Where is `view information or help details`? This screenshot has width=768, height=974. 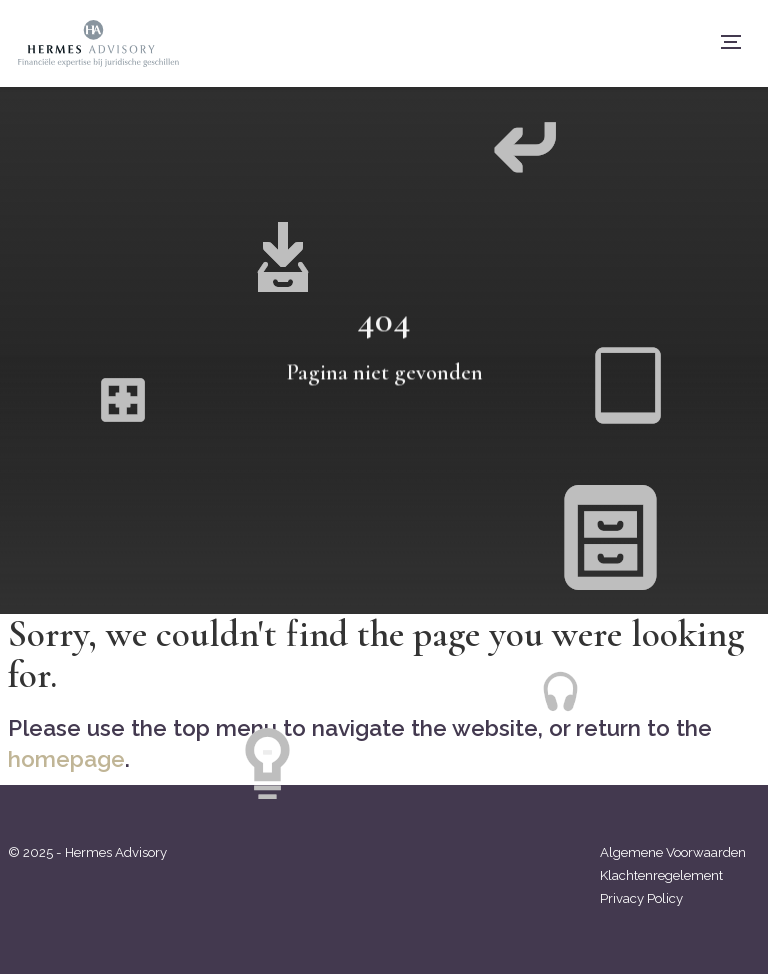 view information or help details is located at coordinates (267, 763).